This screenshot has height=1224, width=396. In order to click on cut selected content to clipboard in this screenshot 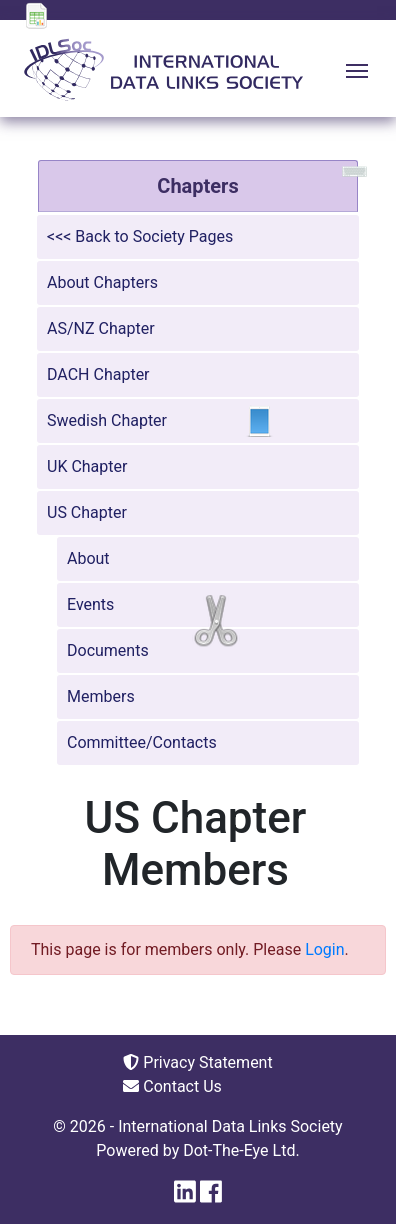, I will do `click(216, 621)`.